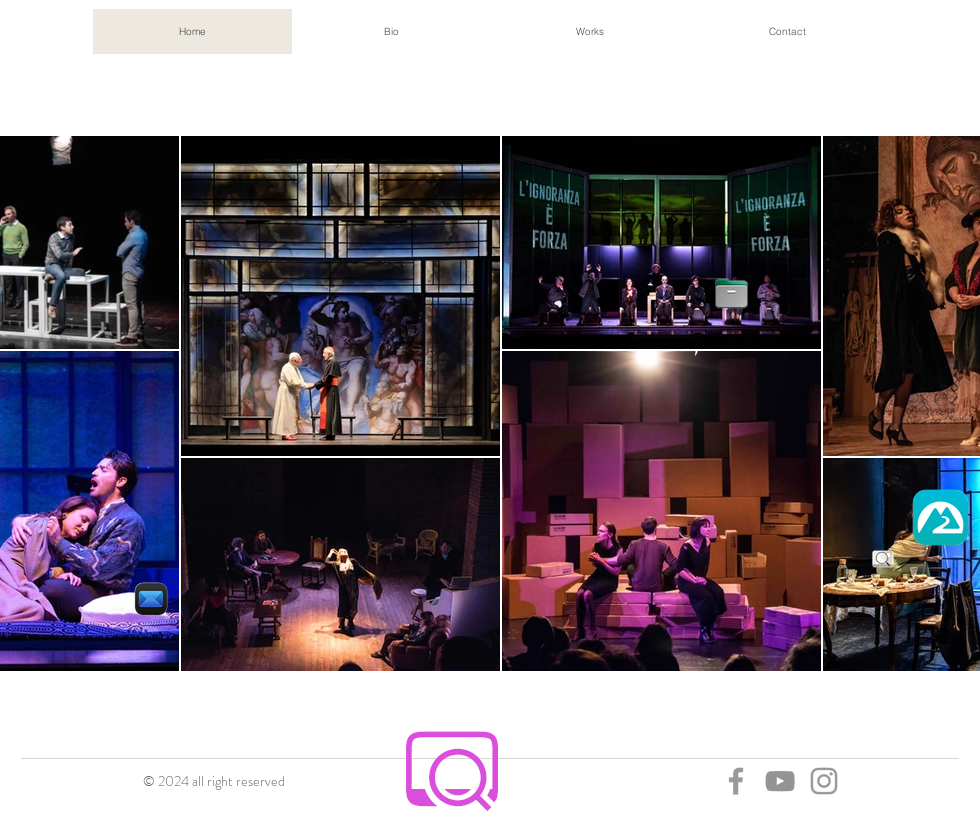 Image resolution: width=980 pixels, height=818 pixels. Describe the element at coordinates (452, 766) in the screenshot. I see `open image viewer application` at that location.